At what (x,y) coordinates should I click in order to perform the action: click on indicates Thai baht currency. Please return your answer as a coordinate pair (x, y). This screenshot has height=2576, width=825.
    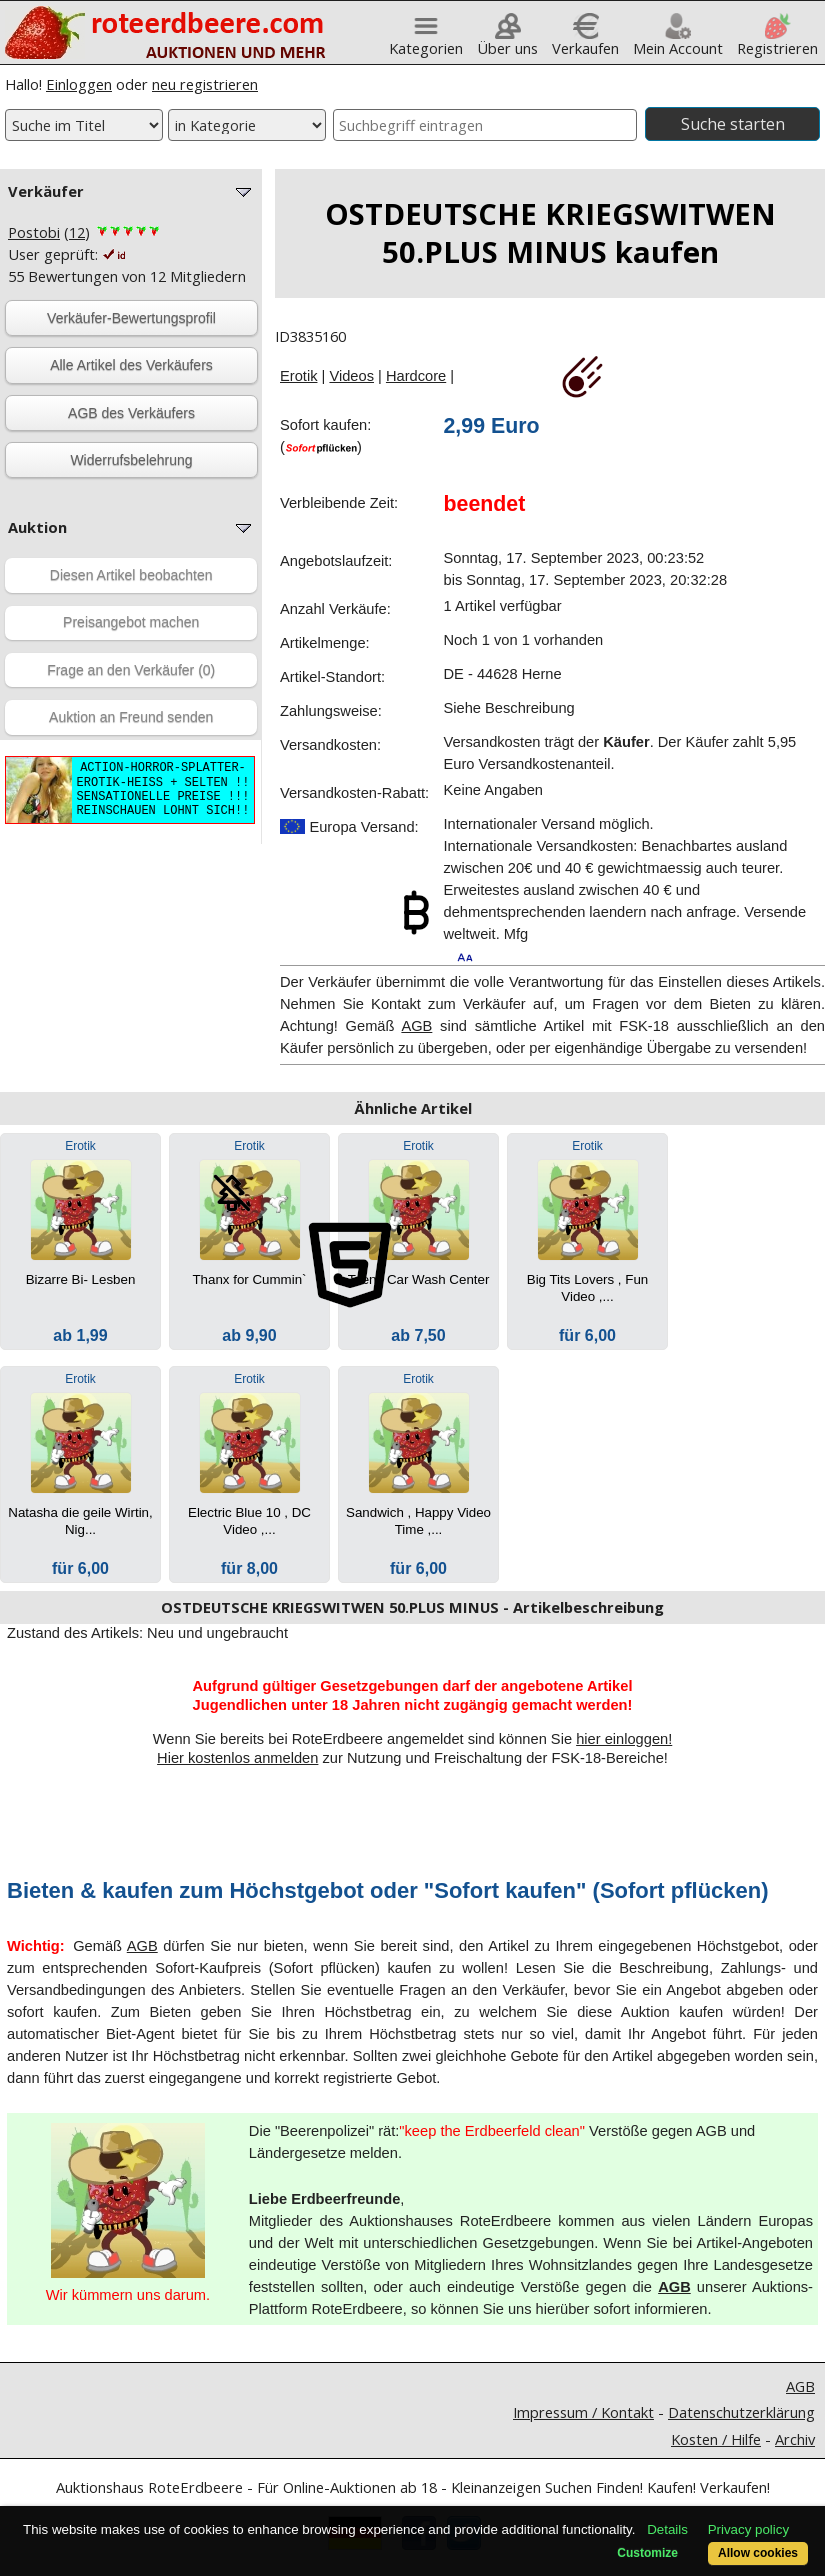
    Looking at the image, I should click on (416, 912).